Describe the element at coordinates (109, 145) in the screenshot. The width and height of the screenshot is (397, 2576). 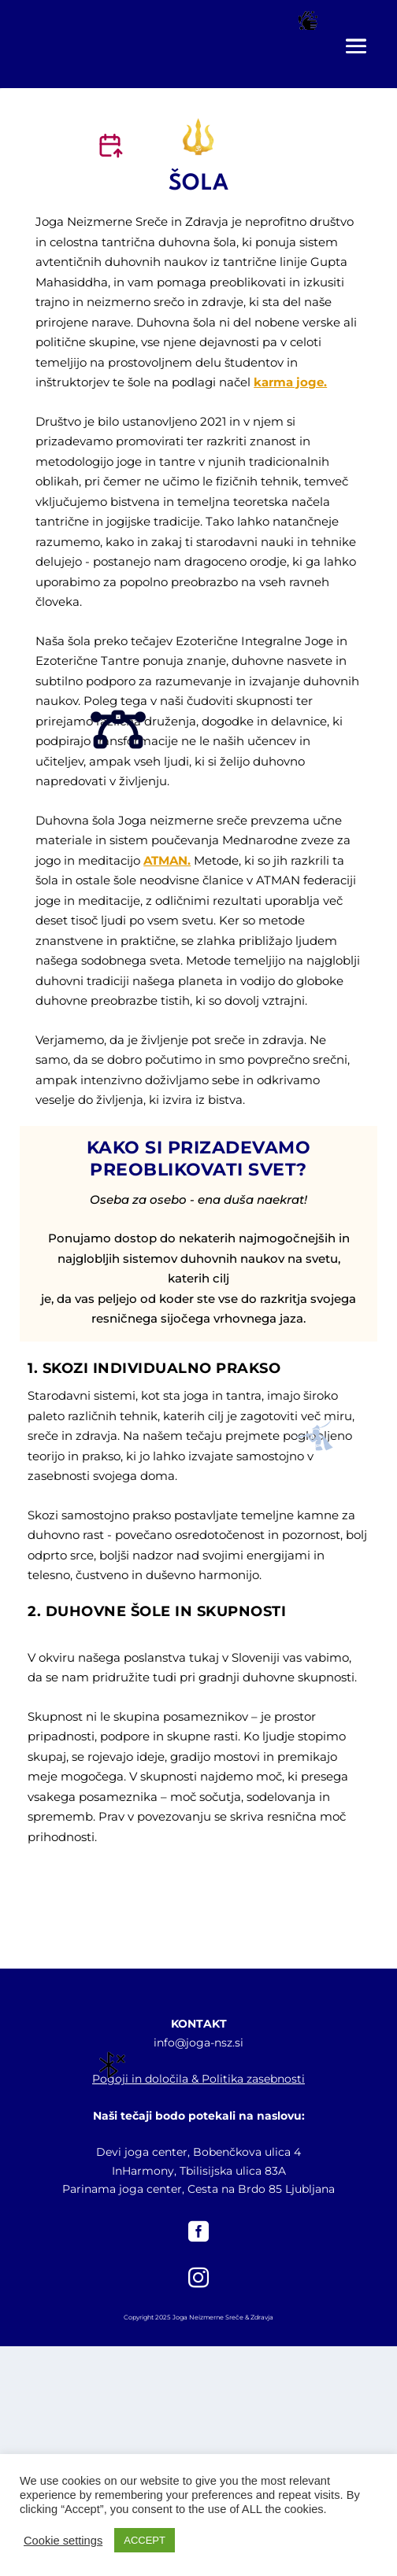
I see `upload or sync calendar events` at that location.